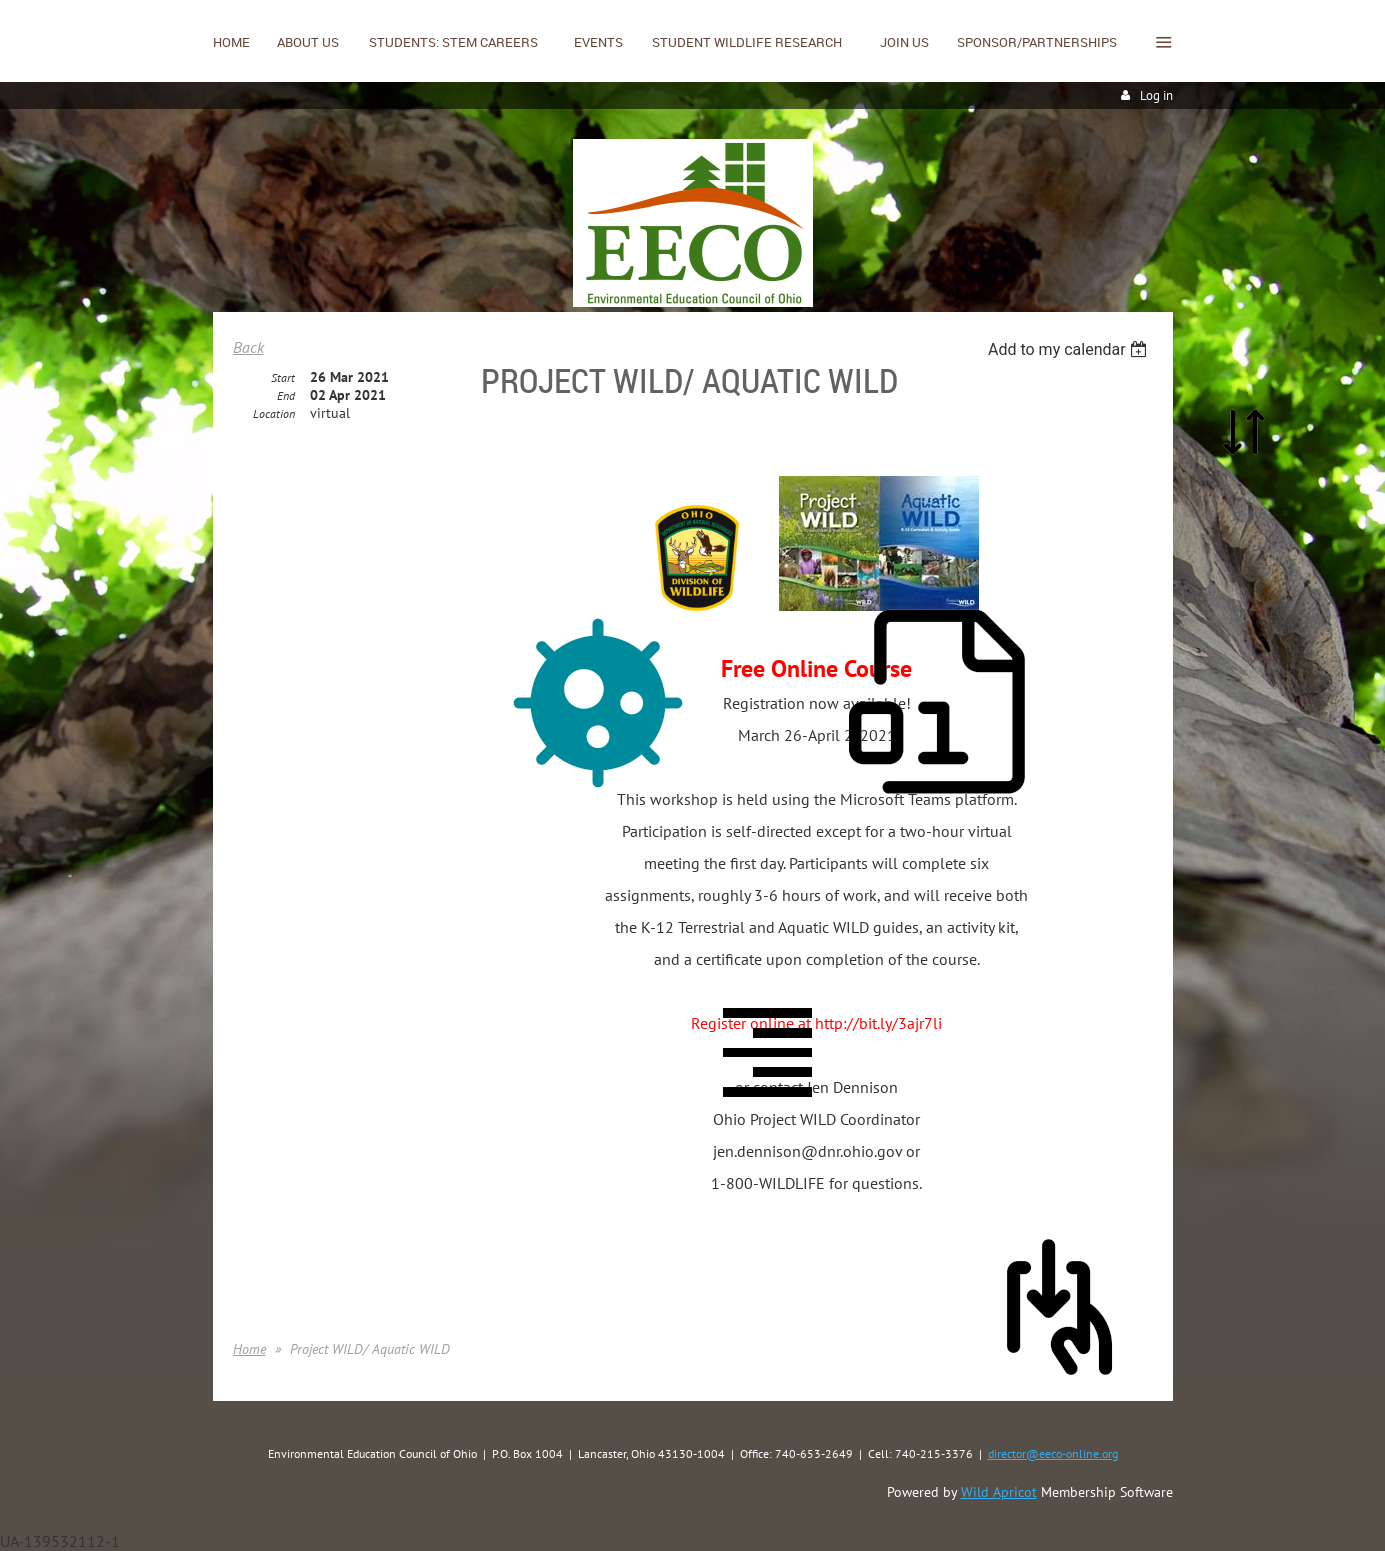 This screenshot has width=1385, height=1551. I want to click on align text to the right, so click(767, 1052).